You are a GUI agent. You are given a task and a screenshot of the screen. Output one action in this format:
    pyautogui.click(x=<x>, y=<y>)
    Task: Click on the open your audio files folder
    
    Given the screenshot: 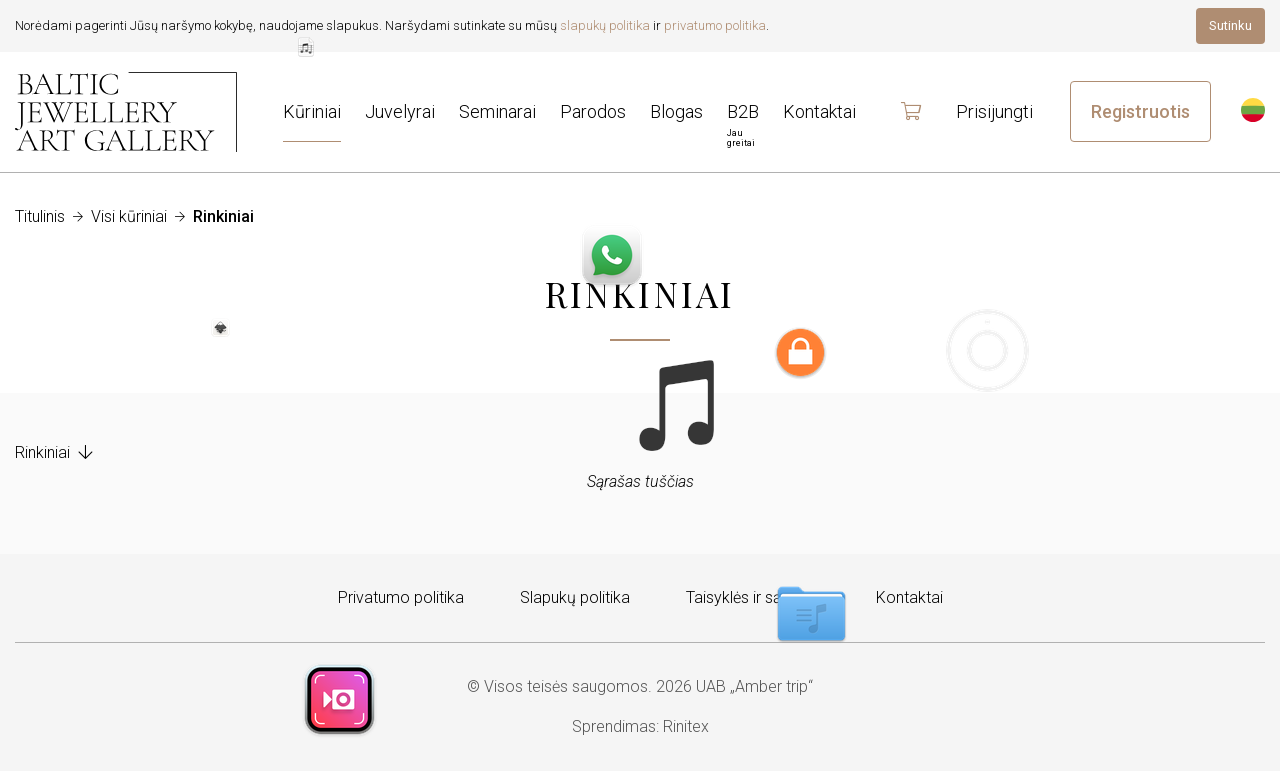 What is the action you would take?
    pyautogui.click(x=811, y=613)
    